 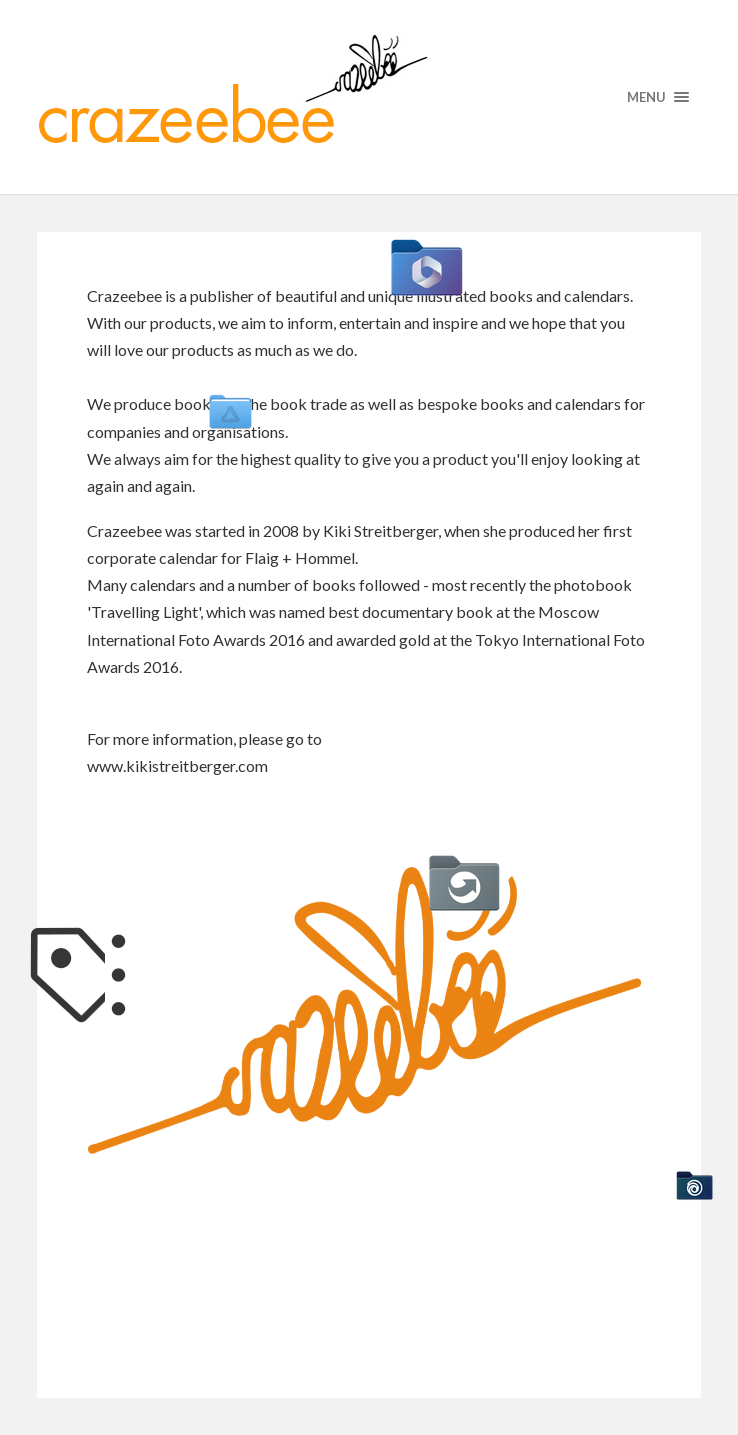 I want to click on folder containing portable applications, so click(x=464, y=885).